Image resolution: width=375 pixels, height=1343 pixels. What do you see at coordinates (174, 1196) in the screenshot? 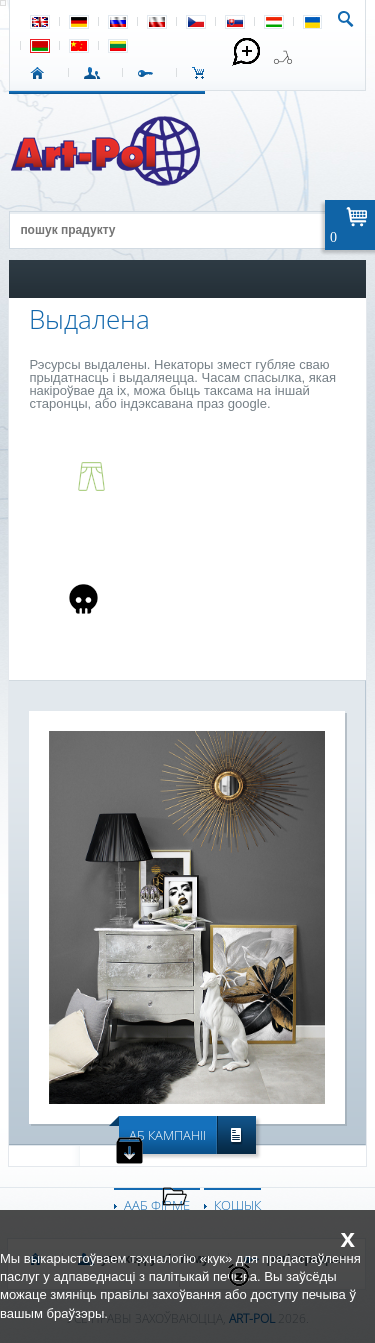
I see `open folder to view contents` at bounding box center [174, 1196].